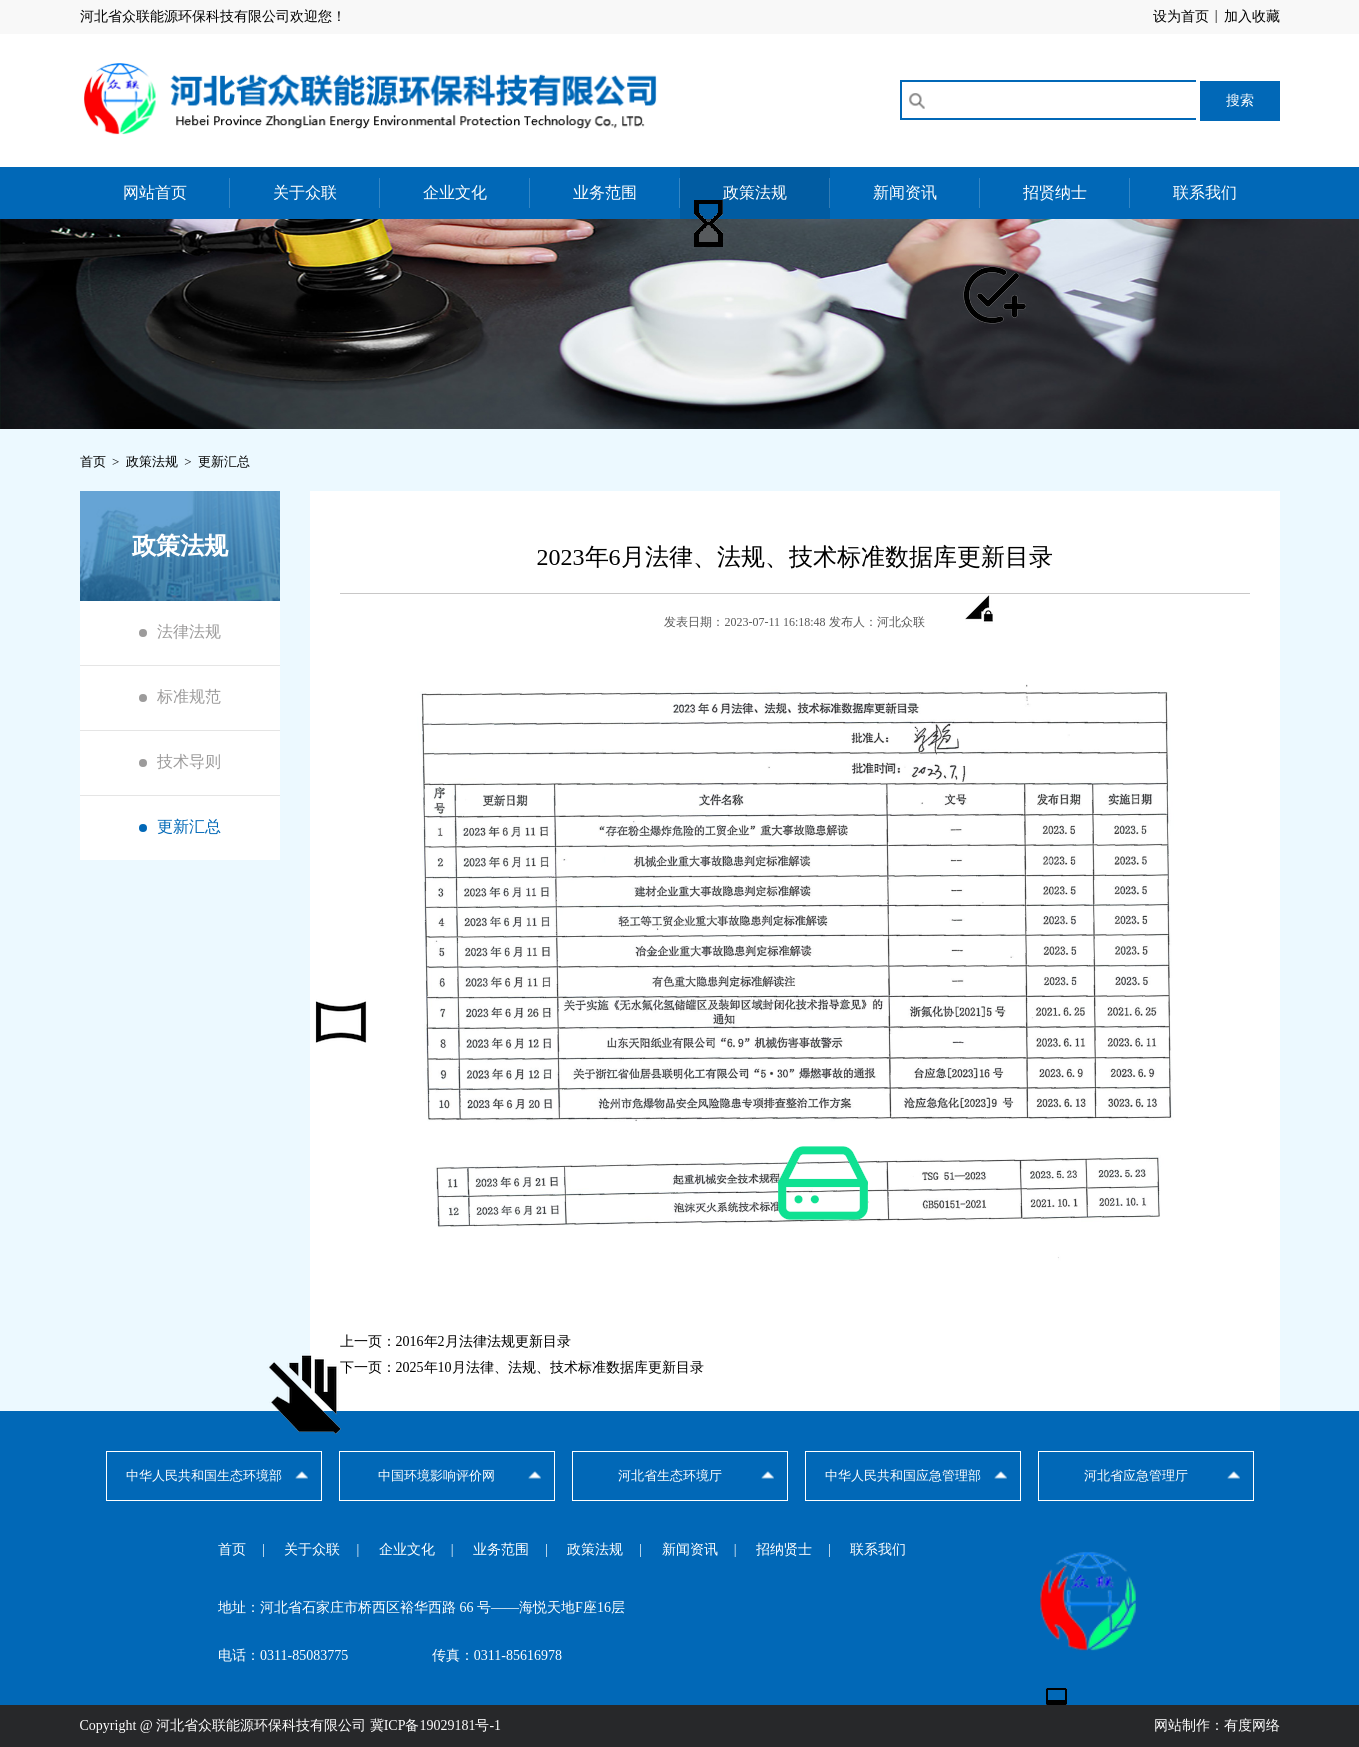  Describe the element at coordinates (307, 1395) in the screenshot. I see `do not touch - indicates touchscreen disabled` at that location.